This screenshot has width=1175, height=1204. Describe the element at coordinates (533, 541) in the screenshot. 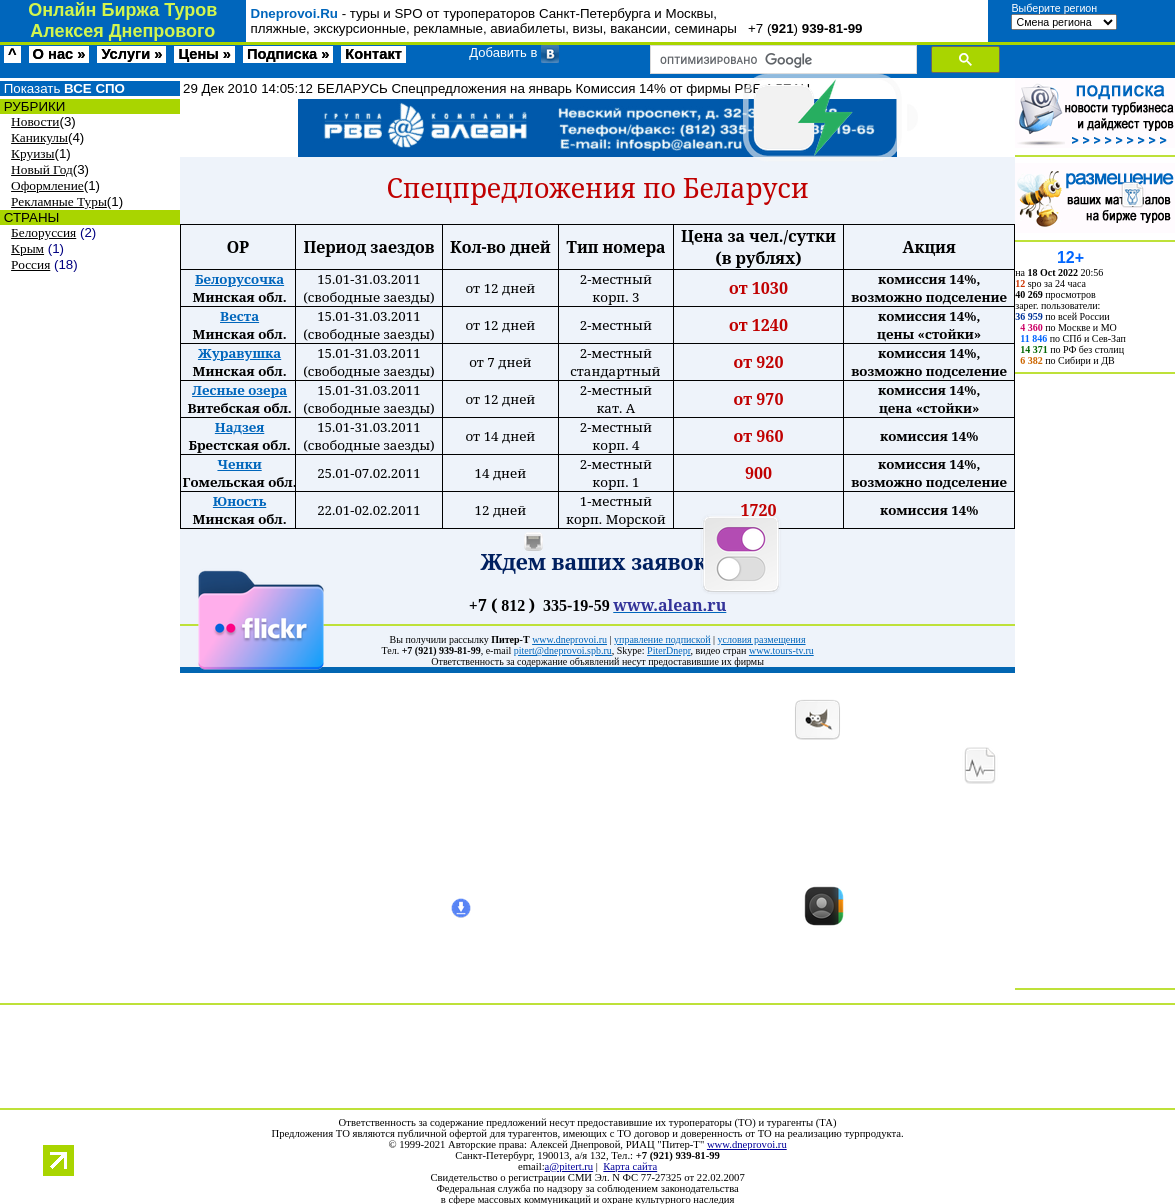

I see `configure audio video bridging network settings` at that location.